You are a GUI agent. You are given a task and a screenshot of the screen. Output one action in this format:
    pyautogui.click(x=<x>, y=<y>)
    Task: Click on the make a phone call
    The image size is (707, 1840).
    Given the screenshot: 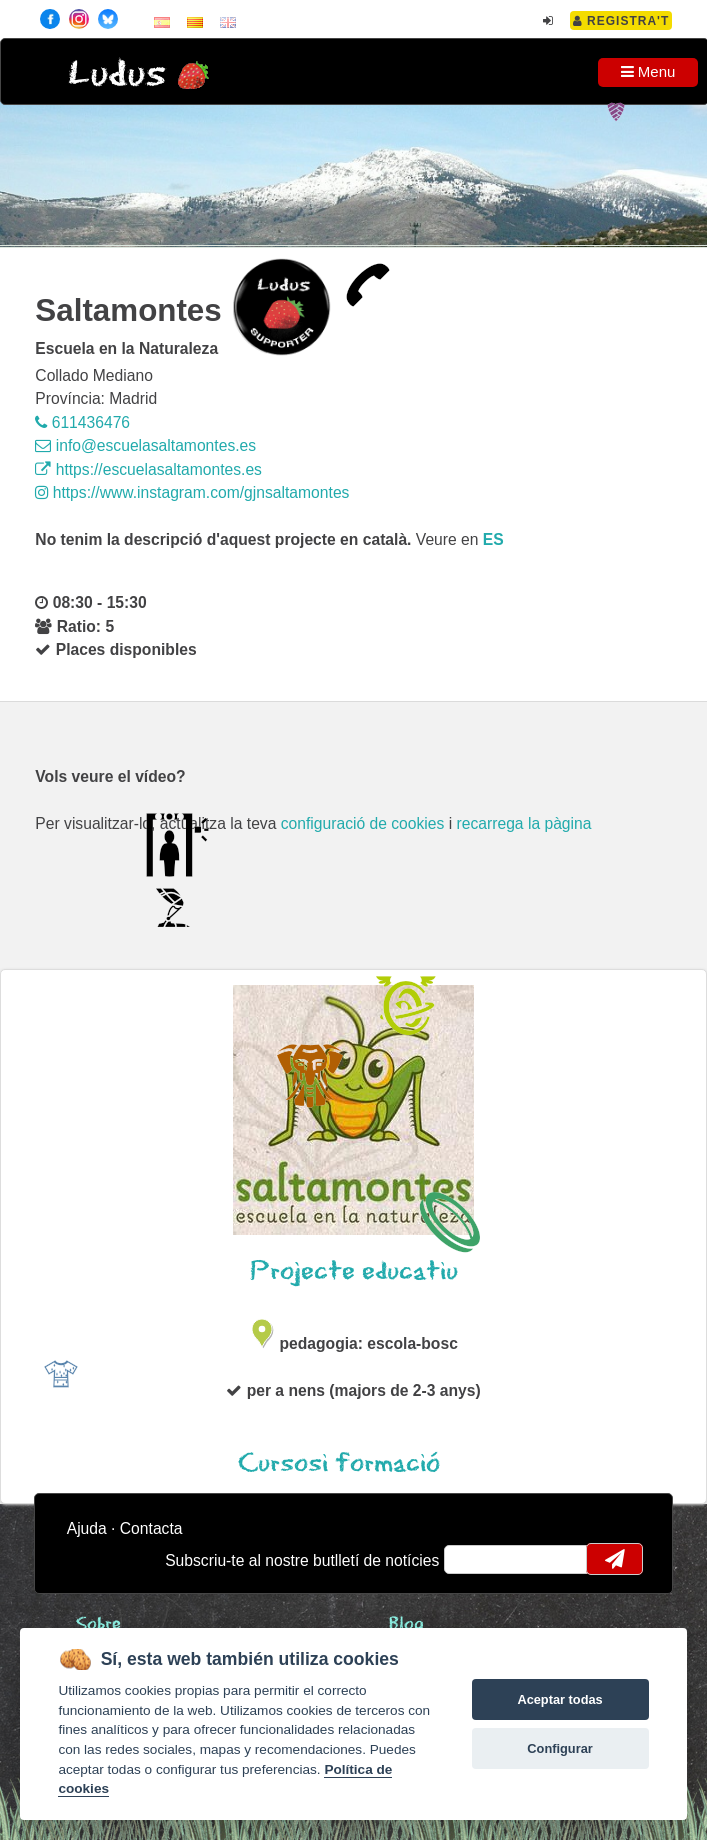 What is the action you would take?
    pyautogui.click(x=368, y=285)
    